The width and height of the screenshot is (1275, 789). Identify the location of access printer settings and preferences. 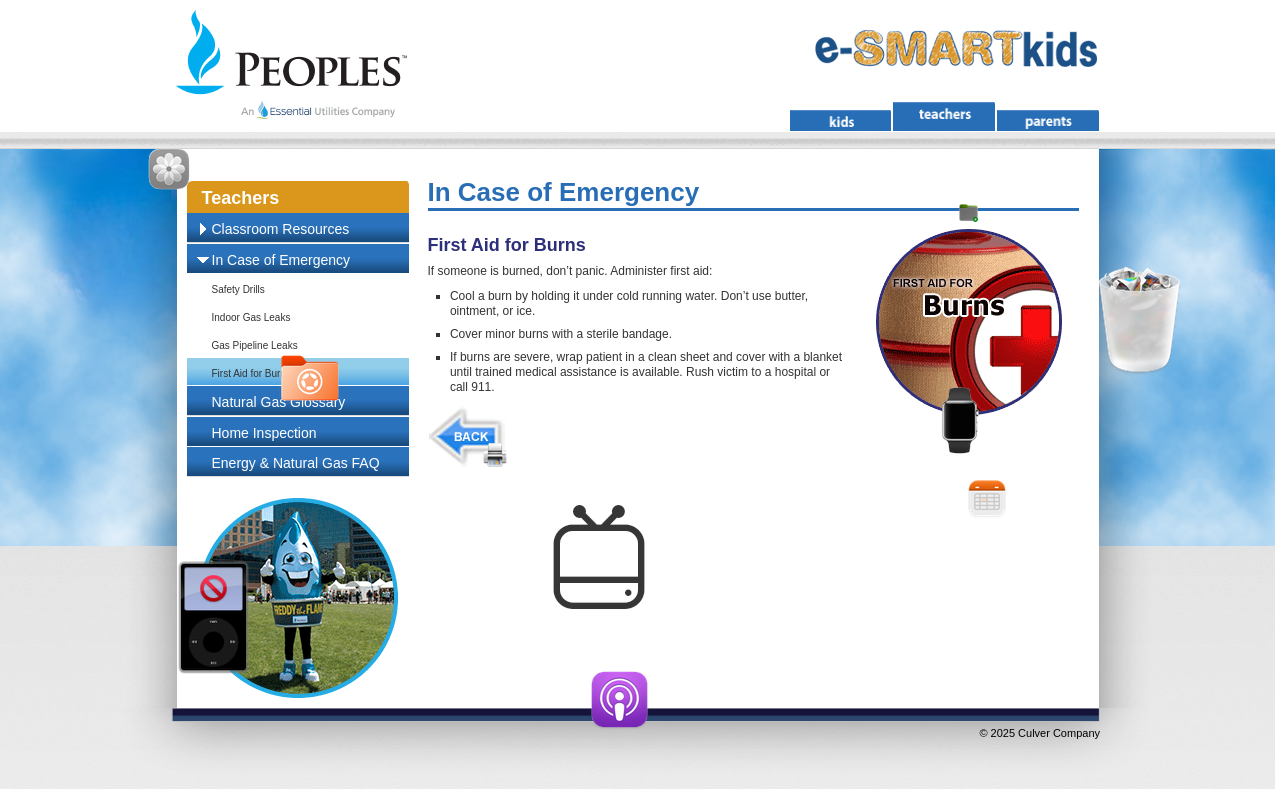
(495, 455).